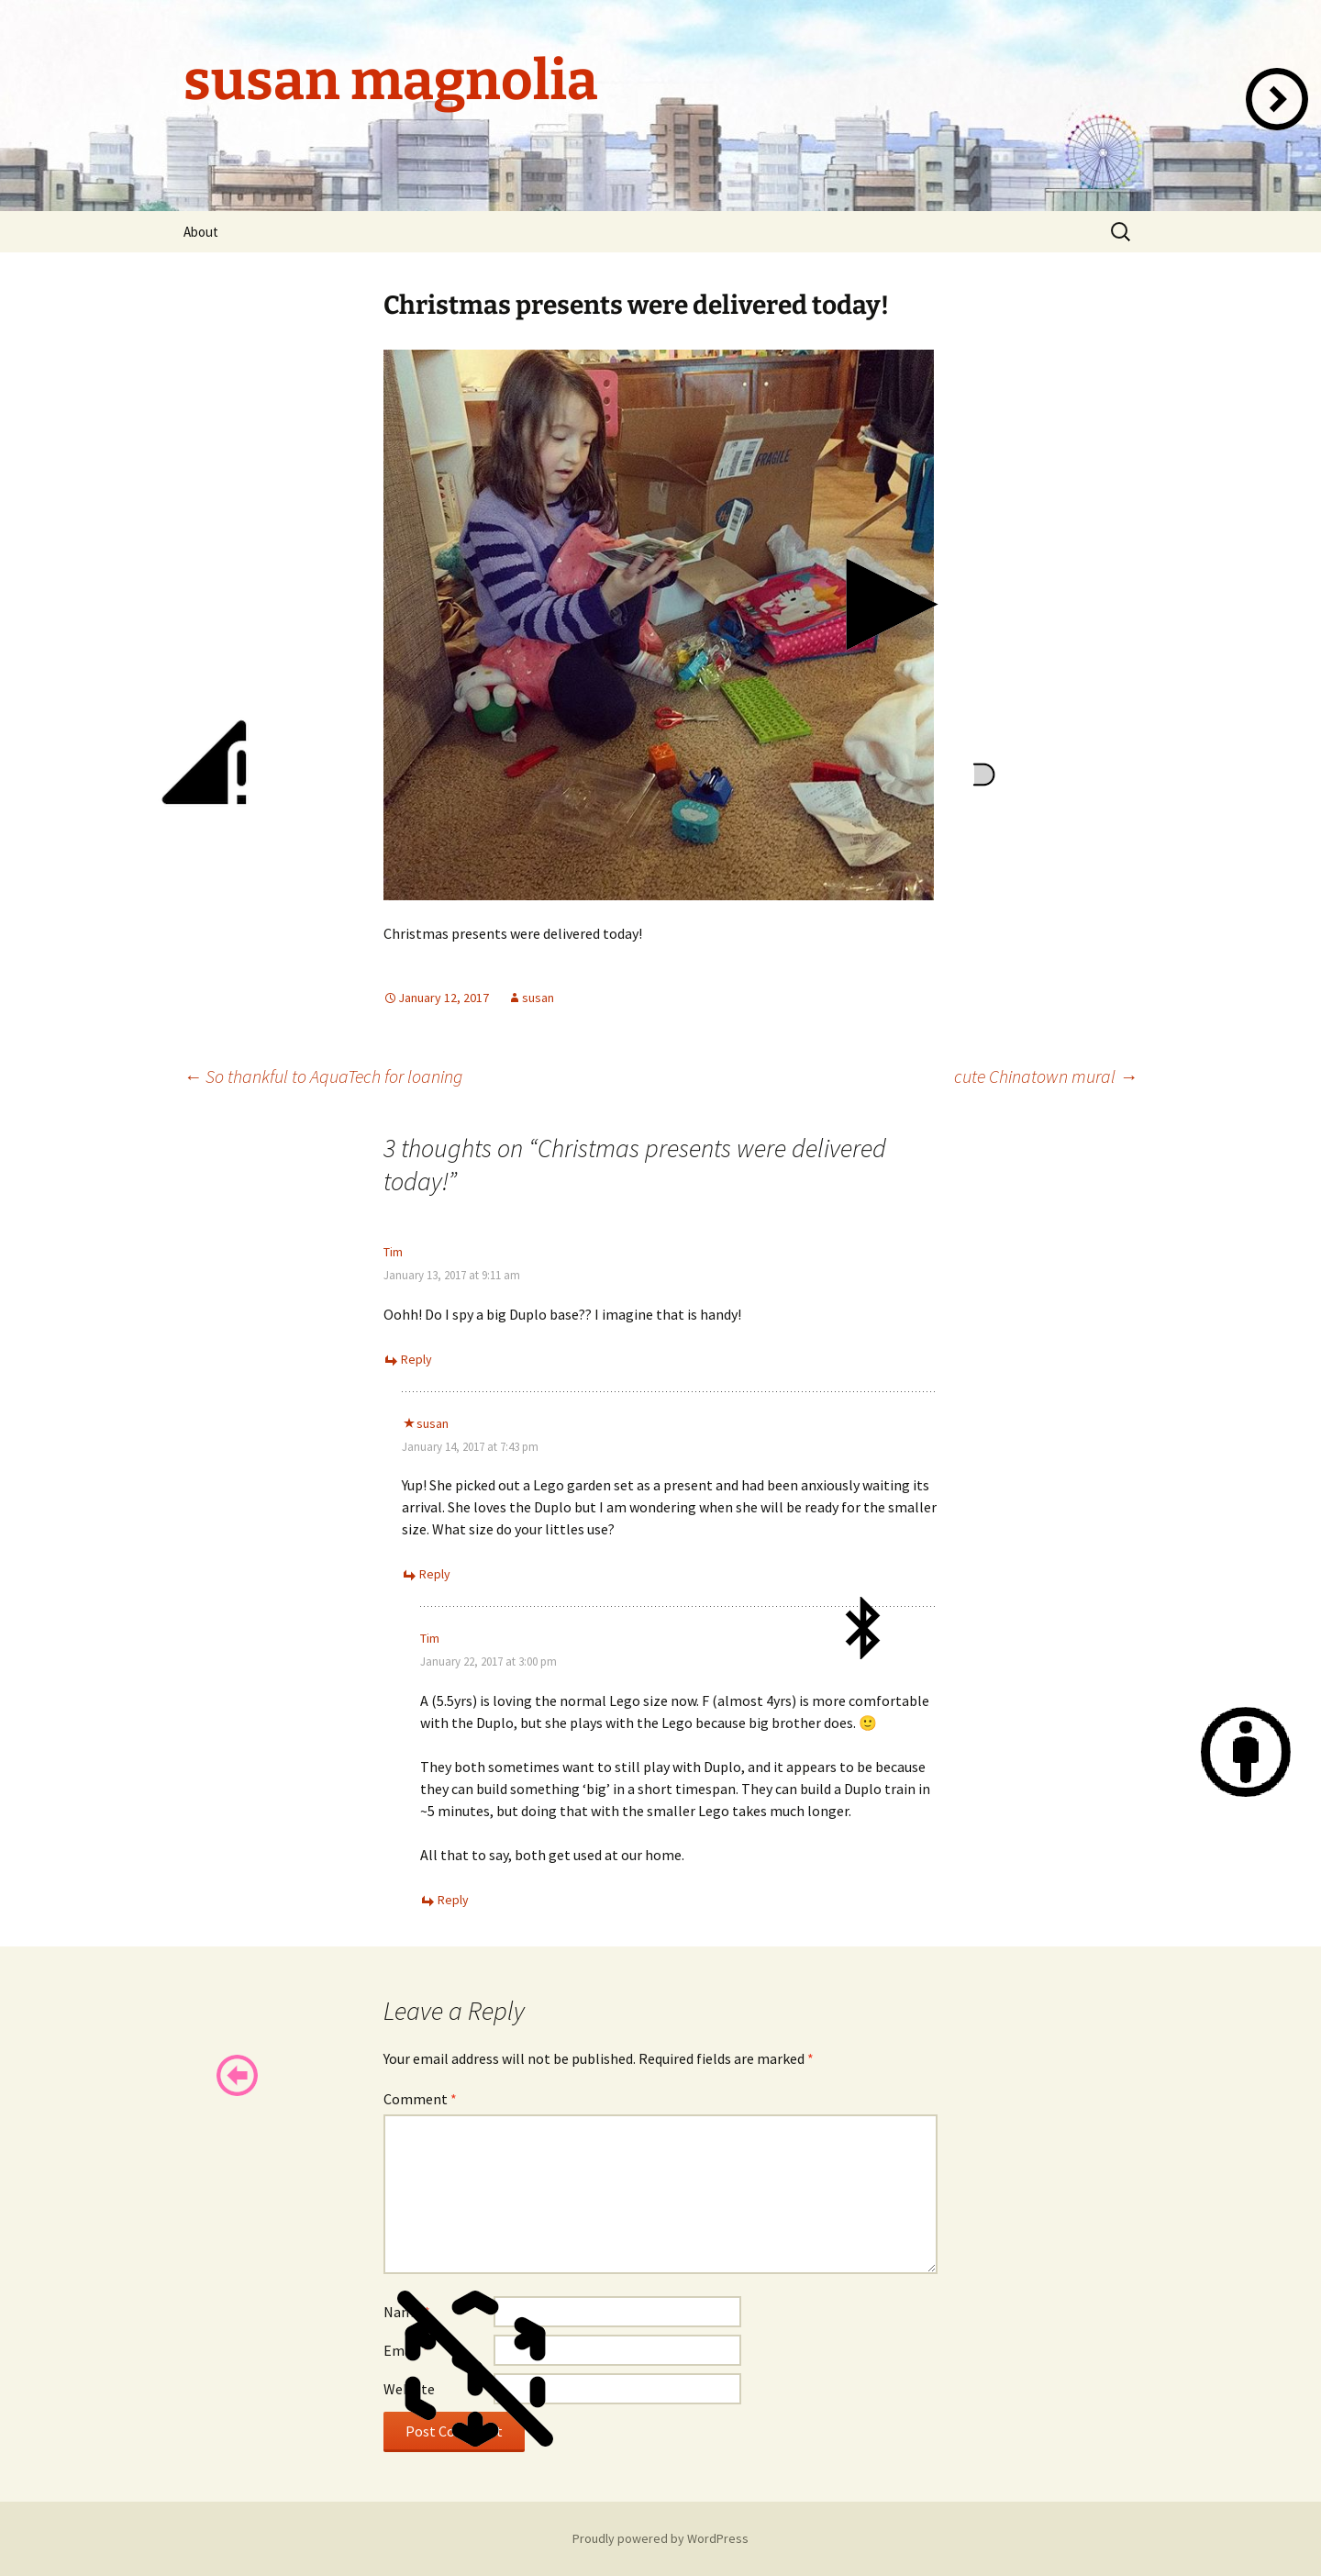 The width and height of the screenshot is (1321, 2576). What do you see at coordinates (982, 775) in the screenshot?
I see `indicates a proper superset relationship in mathematical notation` at bounding box center [982, 775].